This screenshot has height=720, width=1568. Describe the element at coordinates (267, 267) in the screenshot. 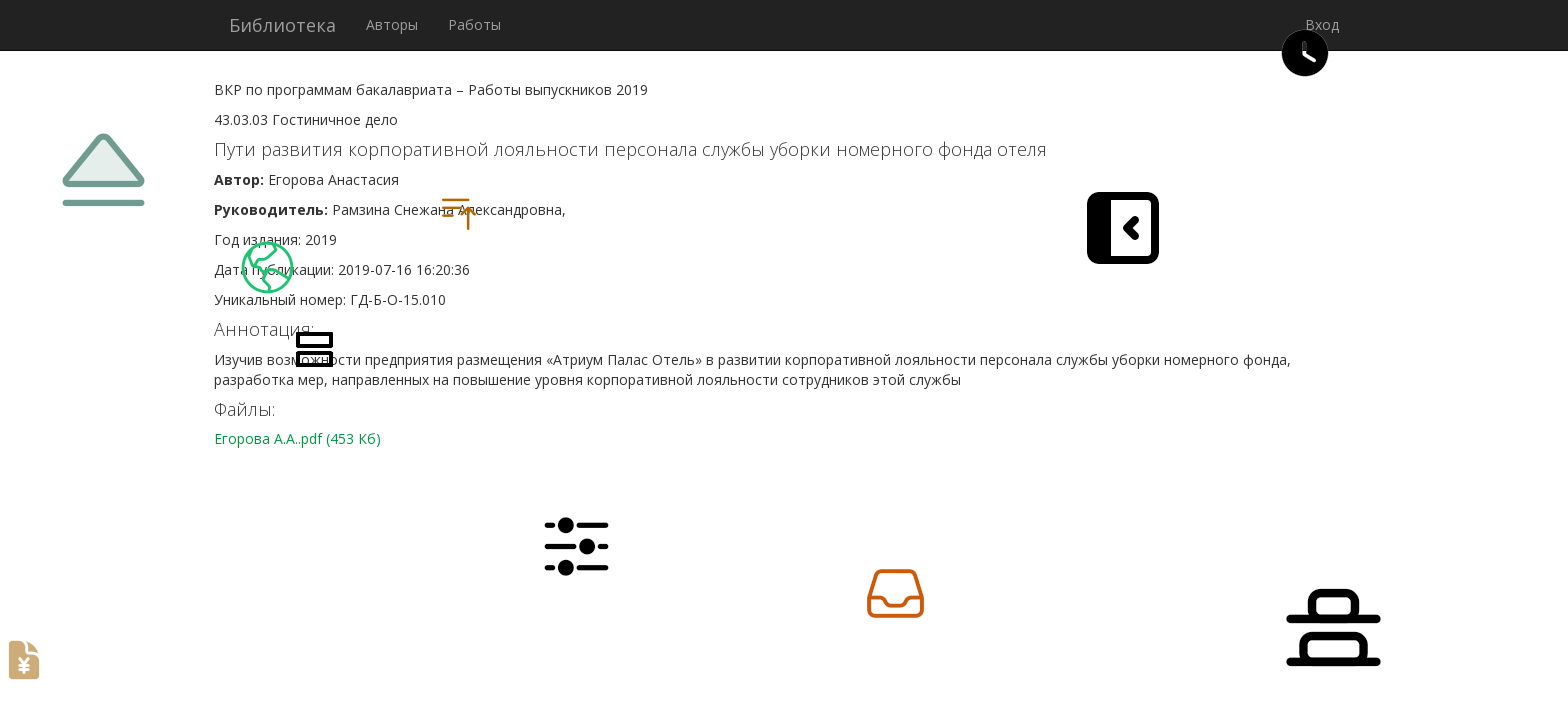

I see `switch to western hemisphere region` at that location.